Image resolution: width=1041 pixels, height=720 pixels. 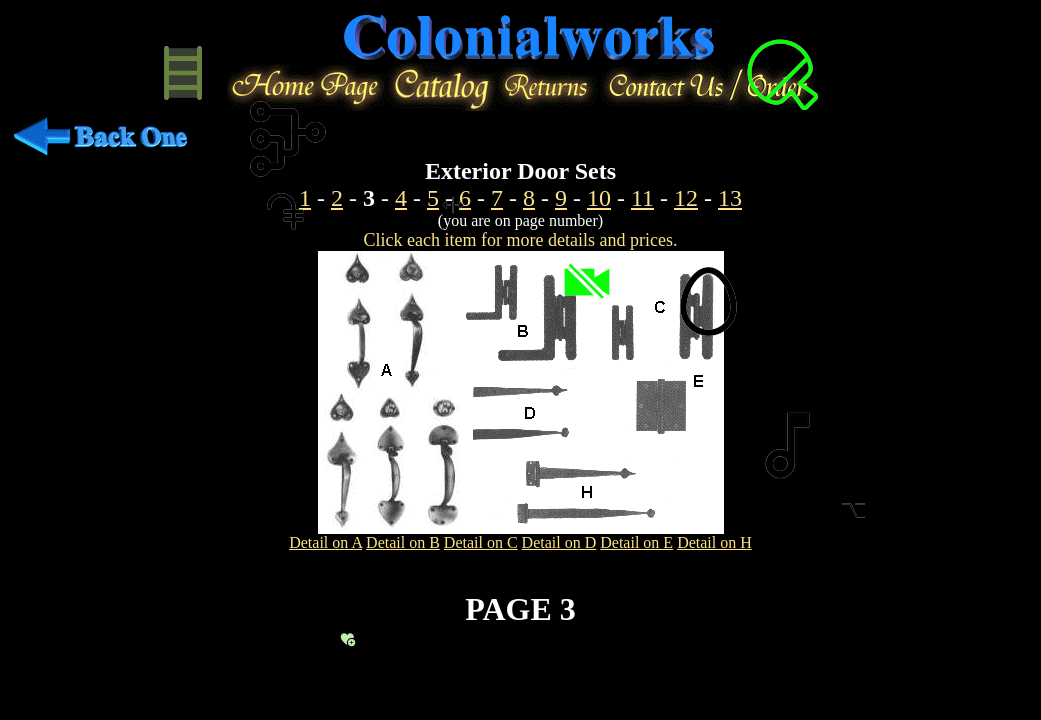 What do you see at coordinates (853, 509) in the screenshot?
I see `indicates the option or alt key modifier` at bounding box center [853, 509].